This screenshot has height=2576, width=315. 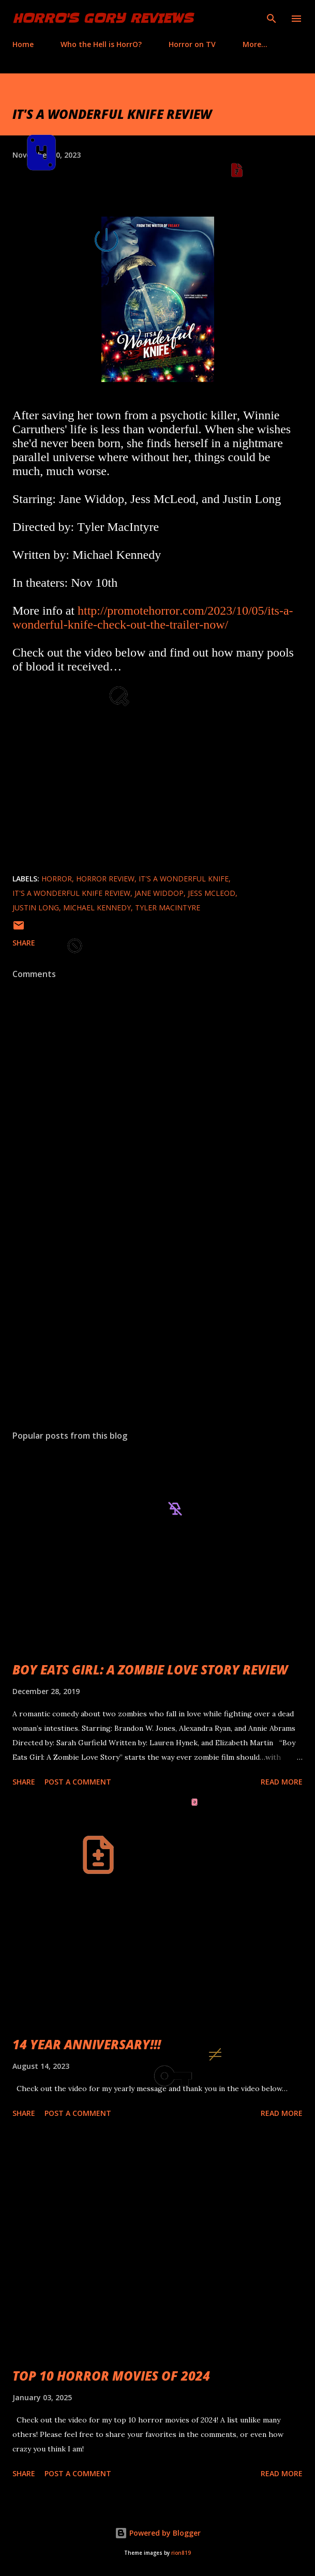 What do you see at coordinates (119, 696) in the screenshot?
I see `access table tennis or ping pong game` at bounding box center [119, 696].